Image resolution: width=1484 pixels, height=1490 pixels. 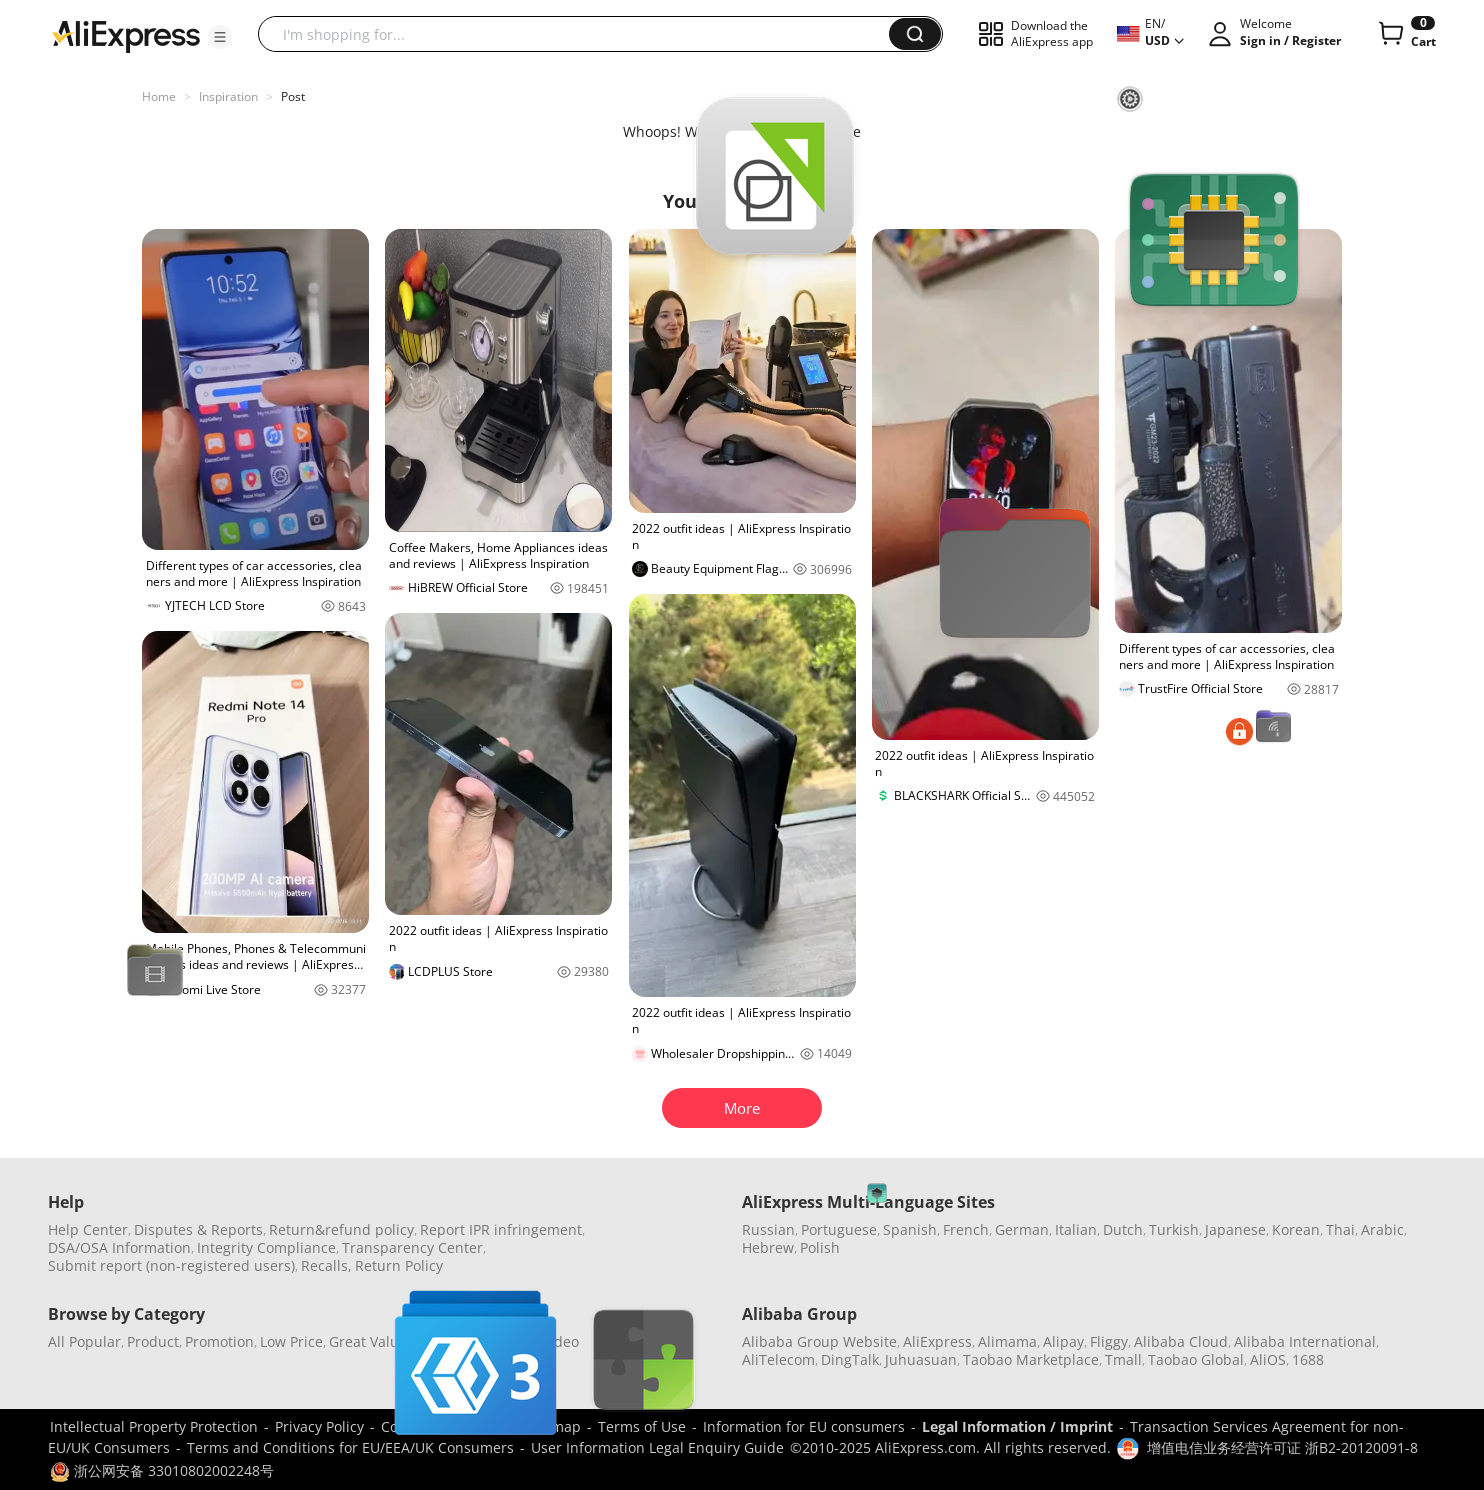 What do you see at coordinates (877, 1193) in the screenshot?
I see `launch gnome mines game` at bounding box center [877, 1193].